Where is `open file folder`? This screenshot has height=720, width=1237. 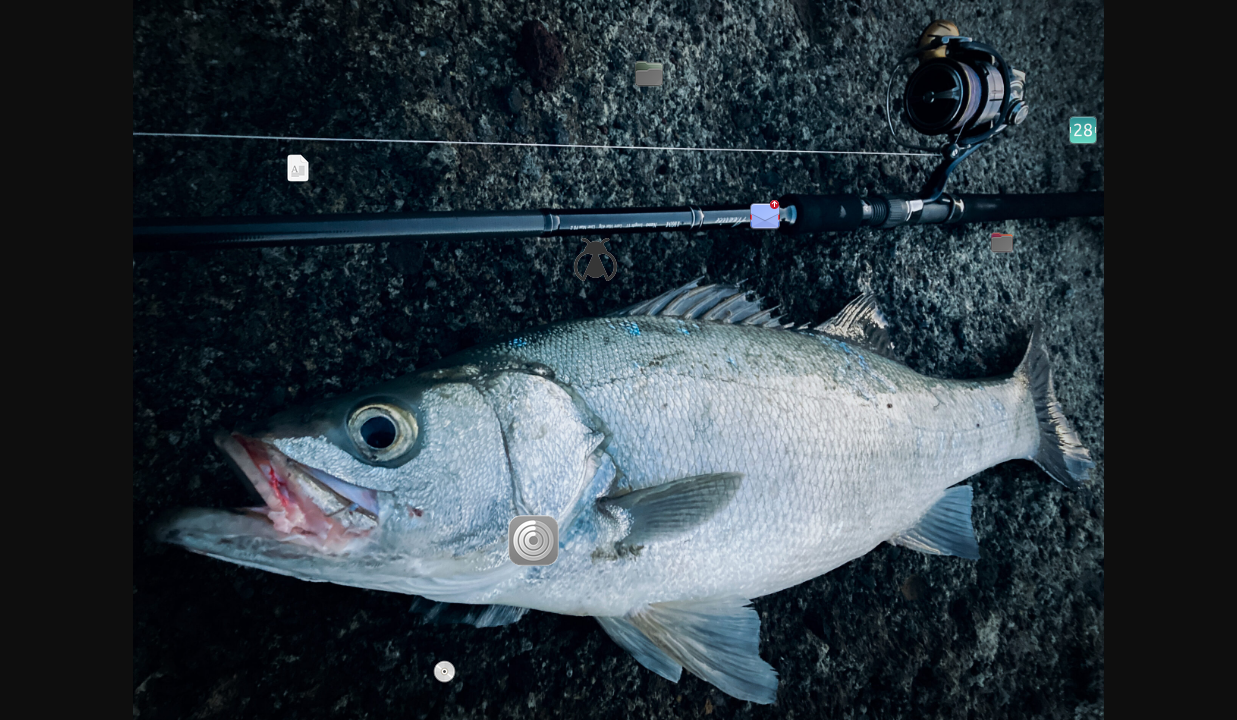 open file folder is located at coordinates (1002, 242).